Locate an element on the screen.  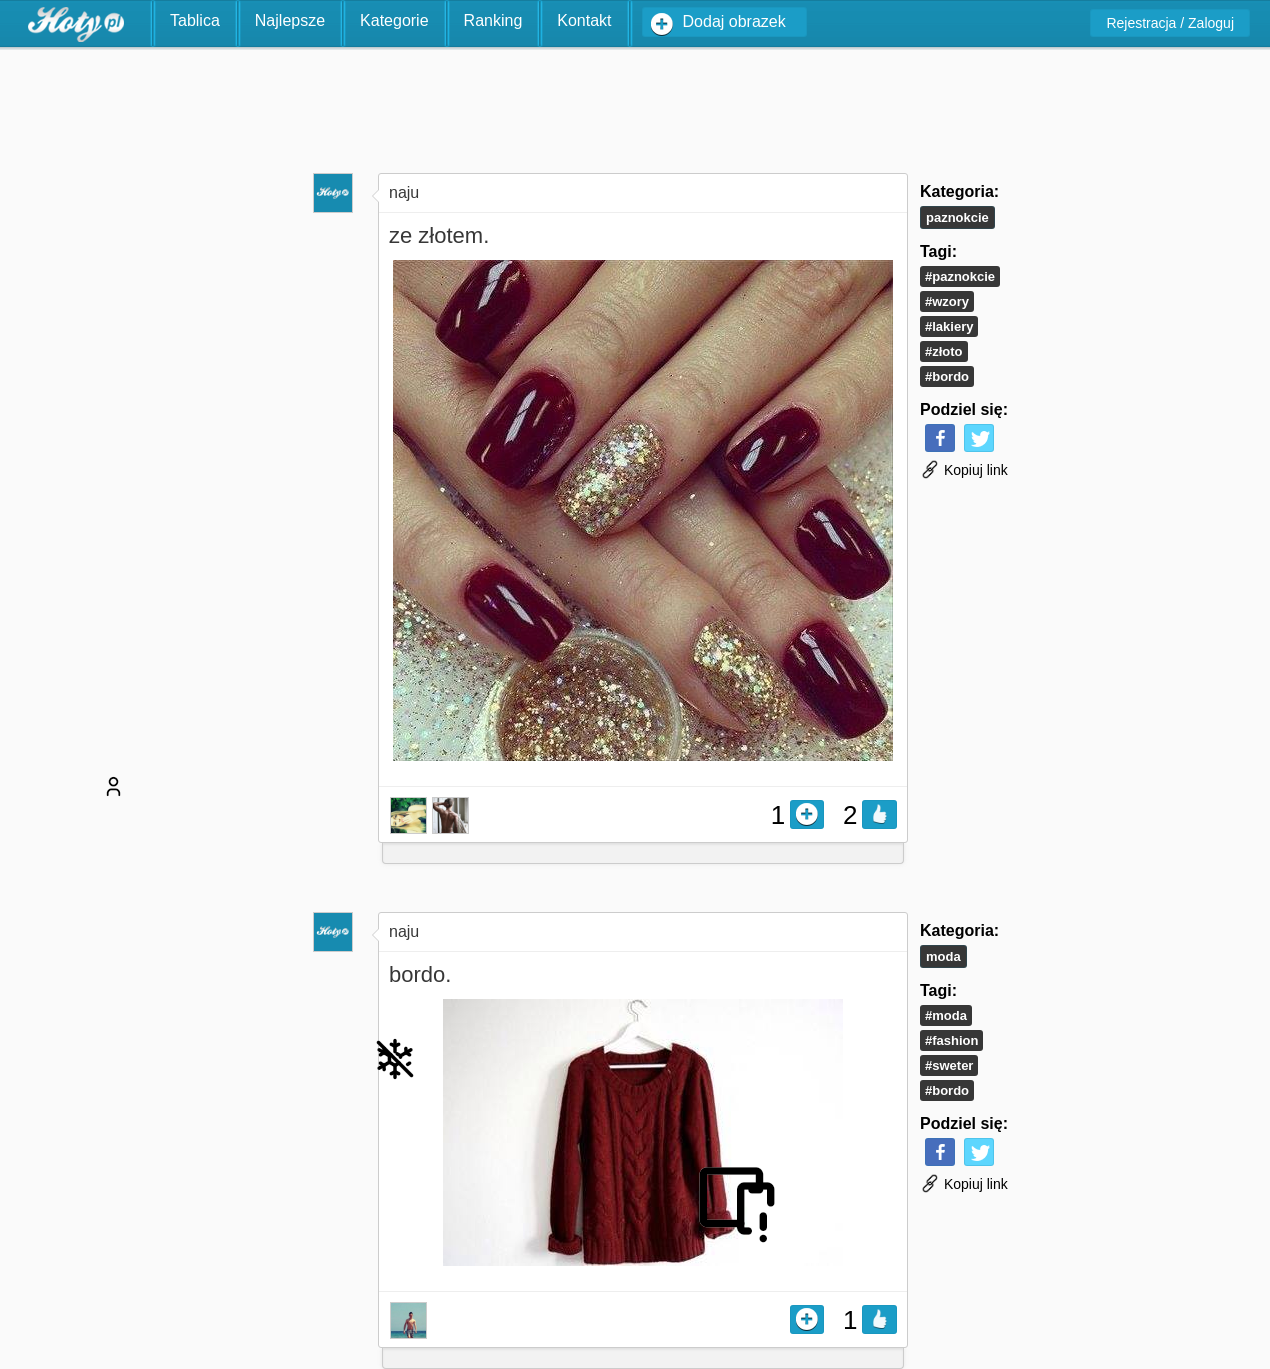
disable cooling or air conditioning mode is located at coordinates (395, 1059).